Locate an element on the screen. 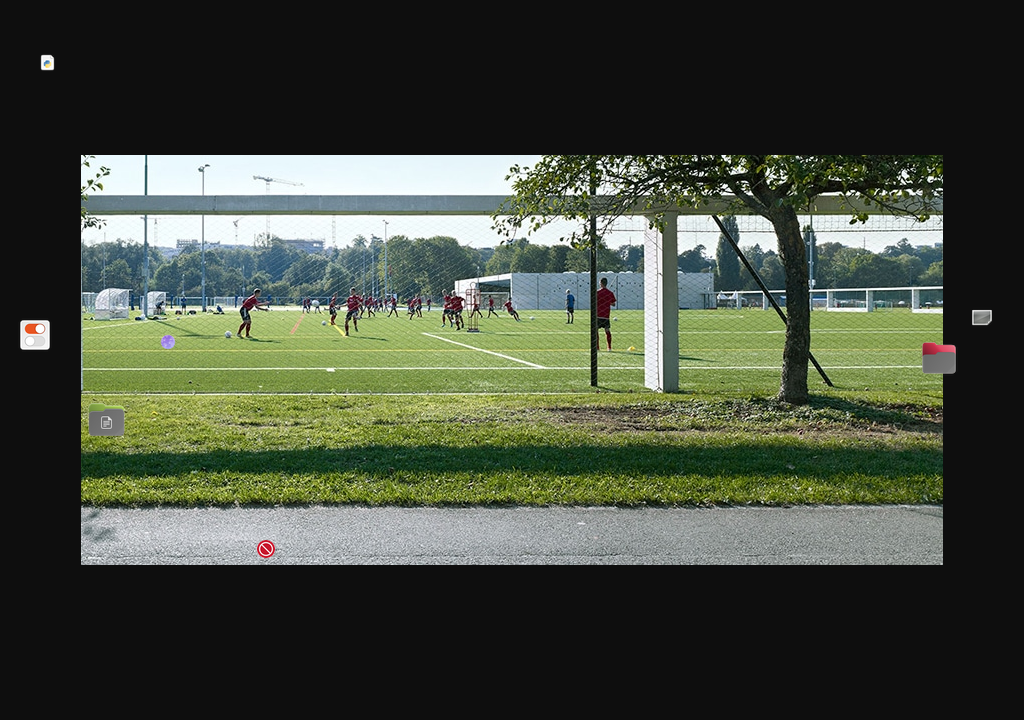  open your documents folder is located at coordinates (106, 419).